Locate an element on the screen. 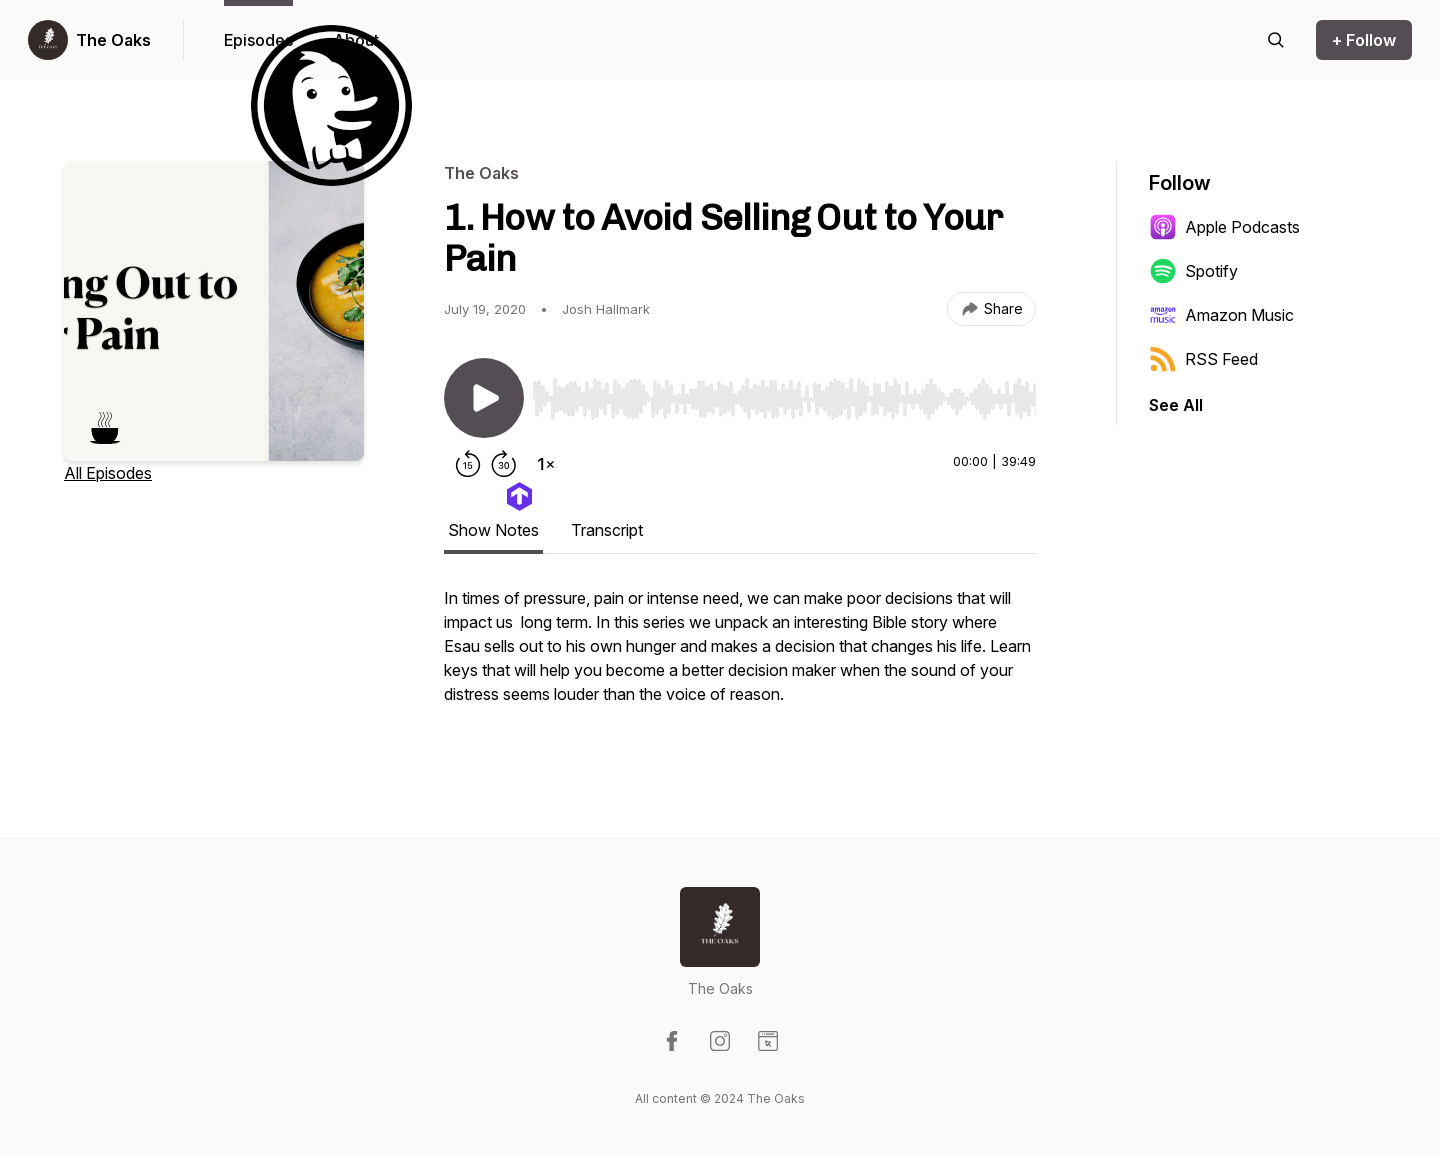 The image size is (1440, 1175). open checkmk monitoring dashboard is located at coordinates (519, 496).